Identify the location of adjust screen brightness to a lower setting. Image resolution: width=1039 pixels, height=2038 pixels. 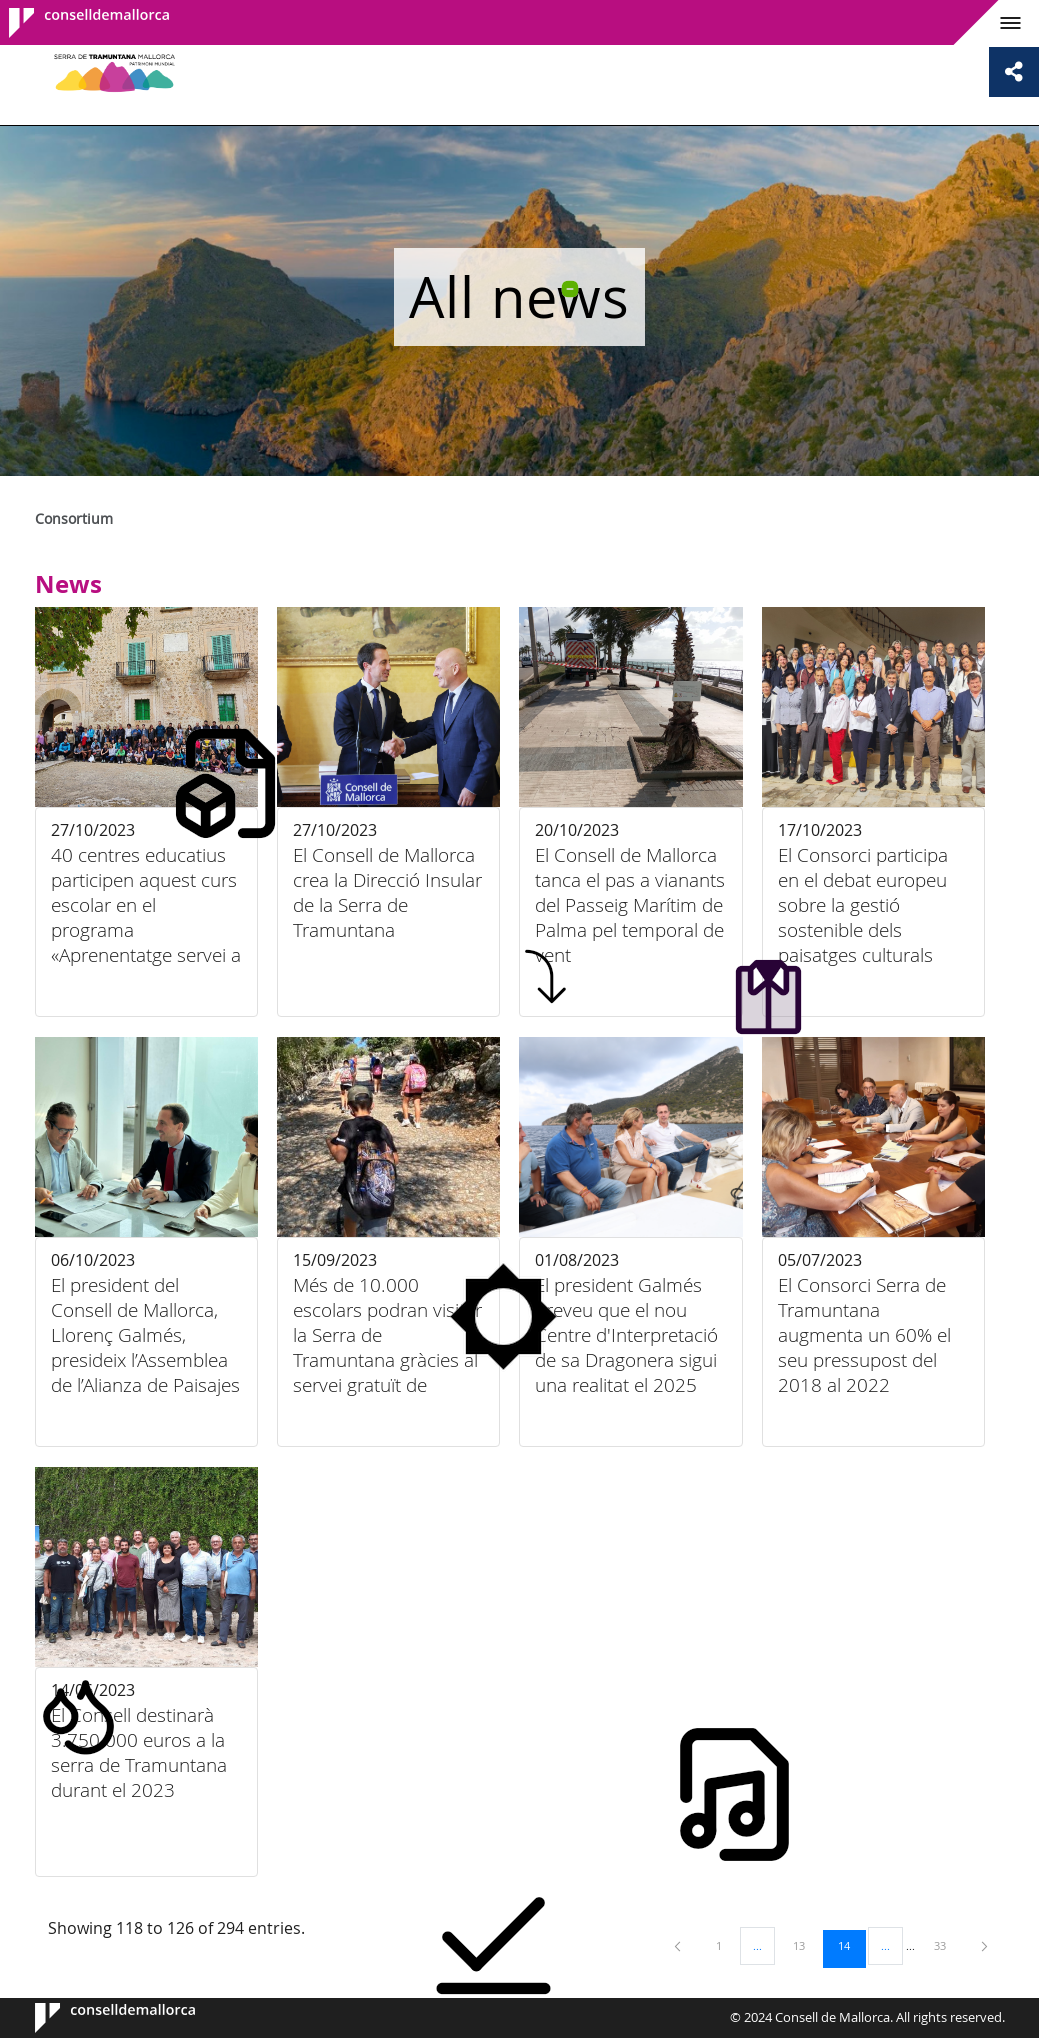
(503, 1316).